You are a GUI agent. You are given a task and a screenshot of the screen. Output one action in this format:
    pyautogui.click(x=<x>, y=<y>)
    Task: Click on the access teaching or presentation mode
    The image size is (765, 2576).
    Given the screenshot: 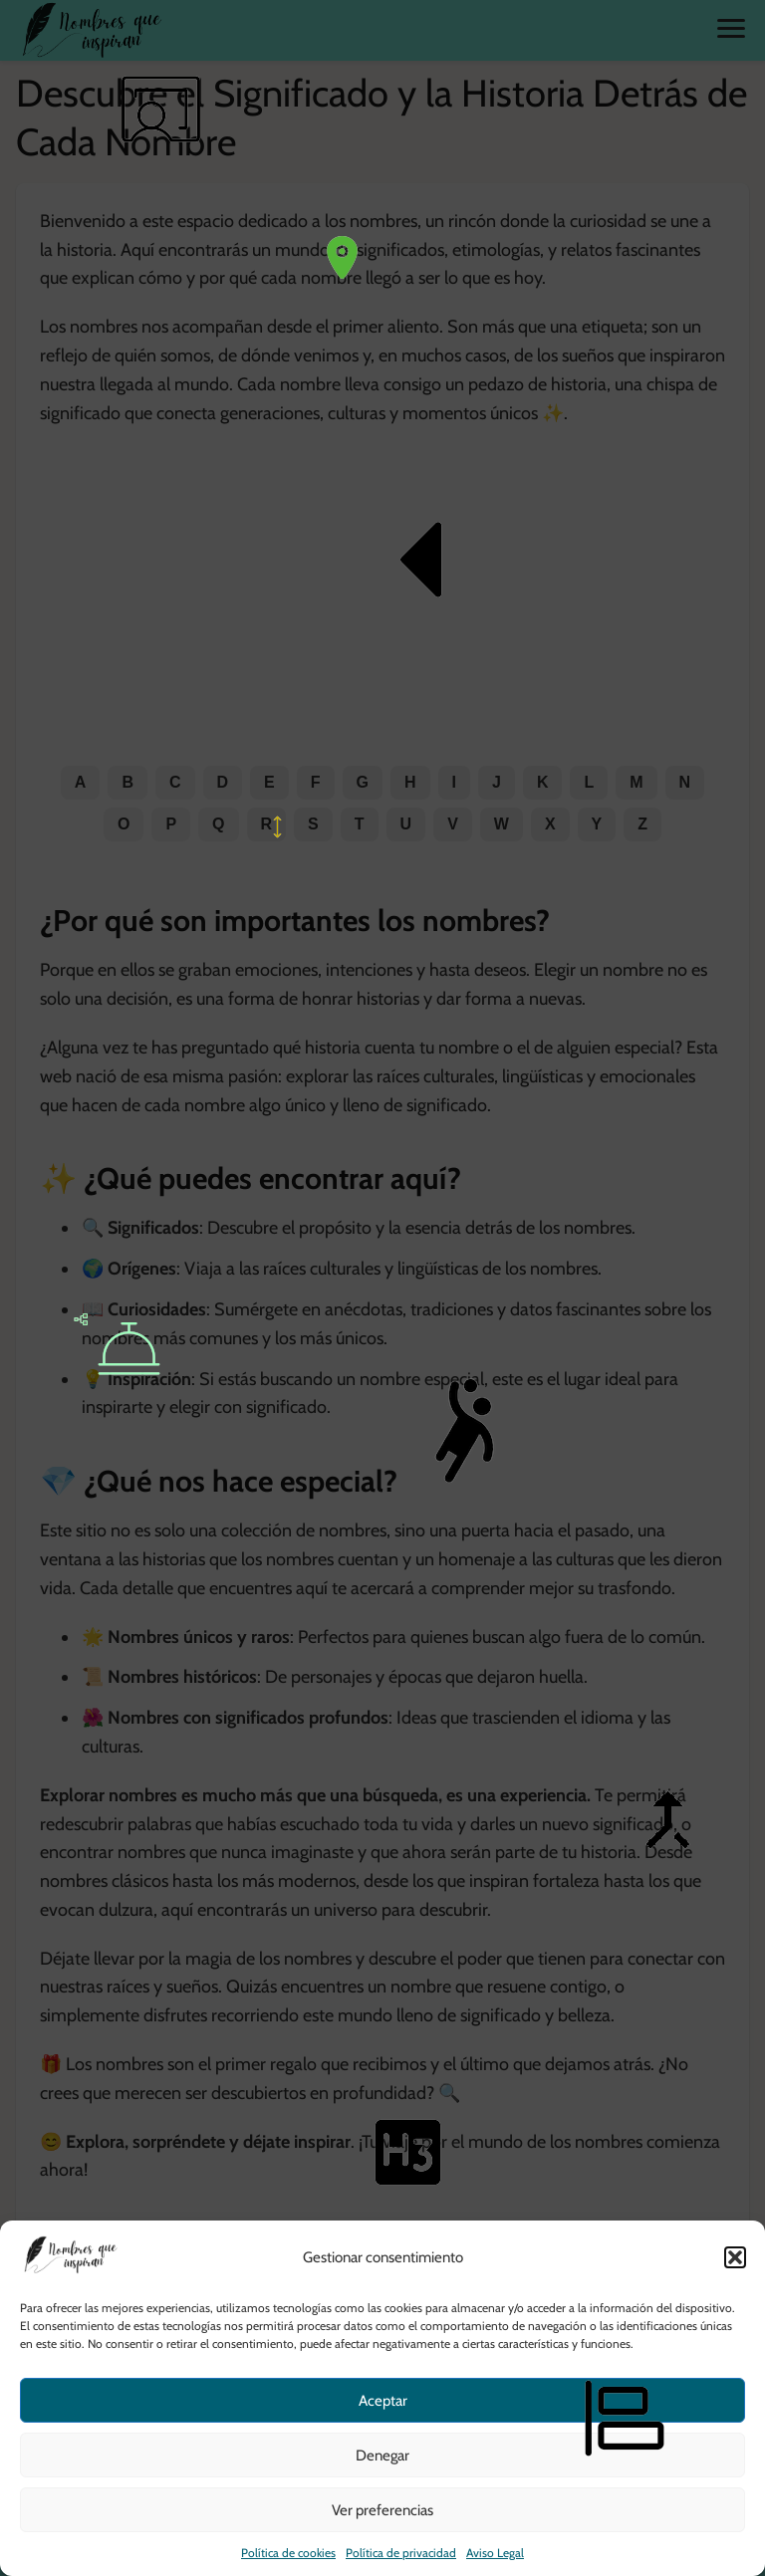 What is the action you would take?
    pyautogui.click(x=160, y=109)
    